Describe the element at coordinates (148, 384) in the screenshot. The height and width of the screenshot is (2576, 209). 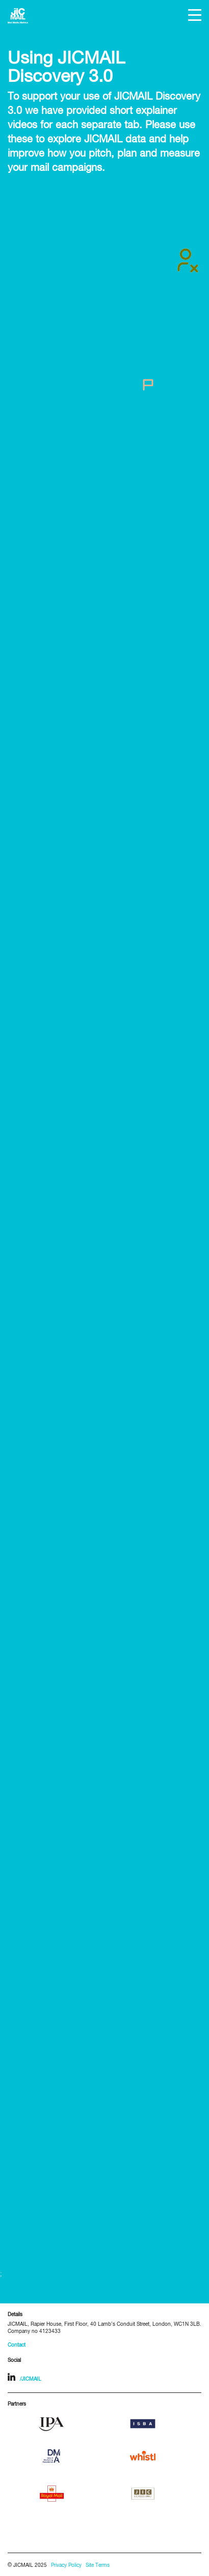
I see `flag an item for review` at that location.